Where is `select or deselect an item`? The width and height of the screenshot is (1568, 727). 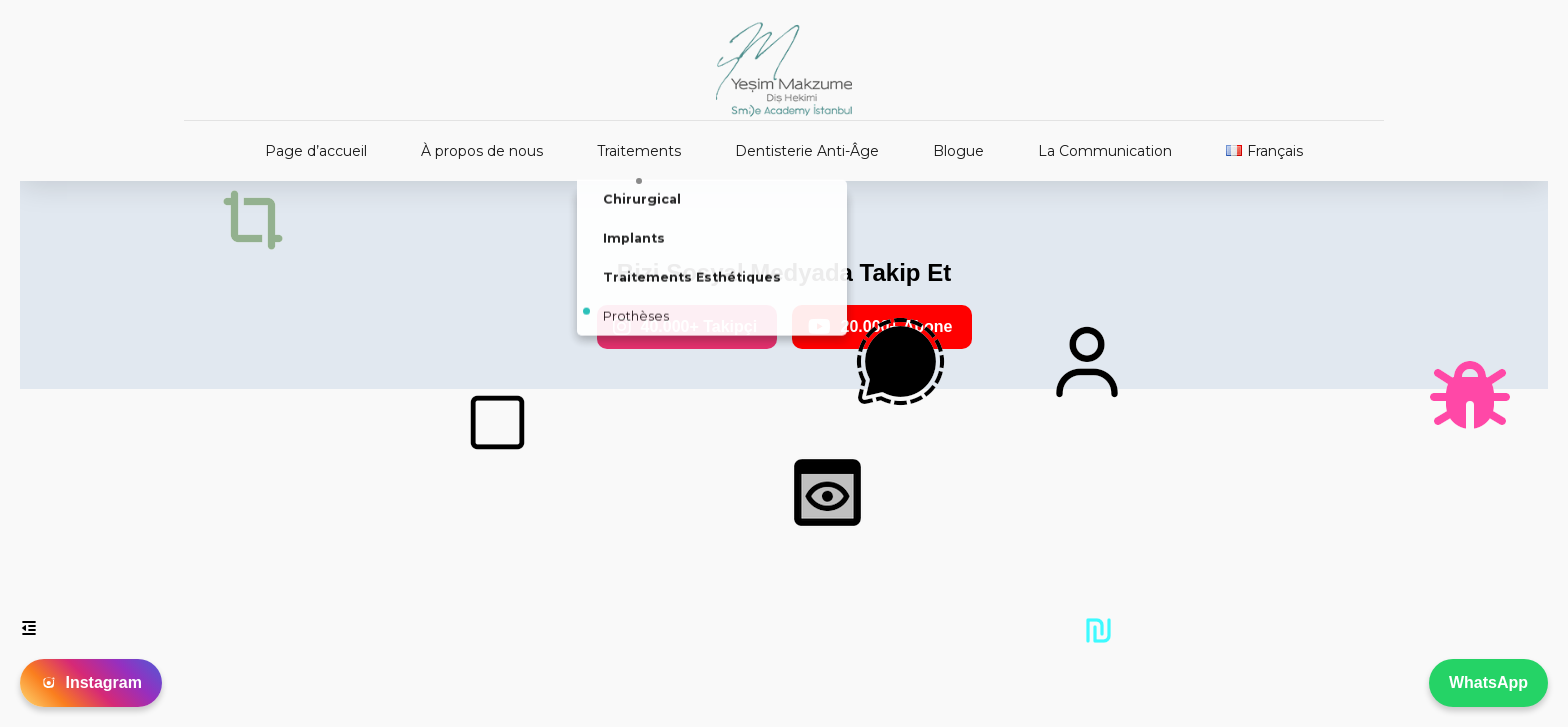
select or deselect an item is located at coordinates (497, 422).